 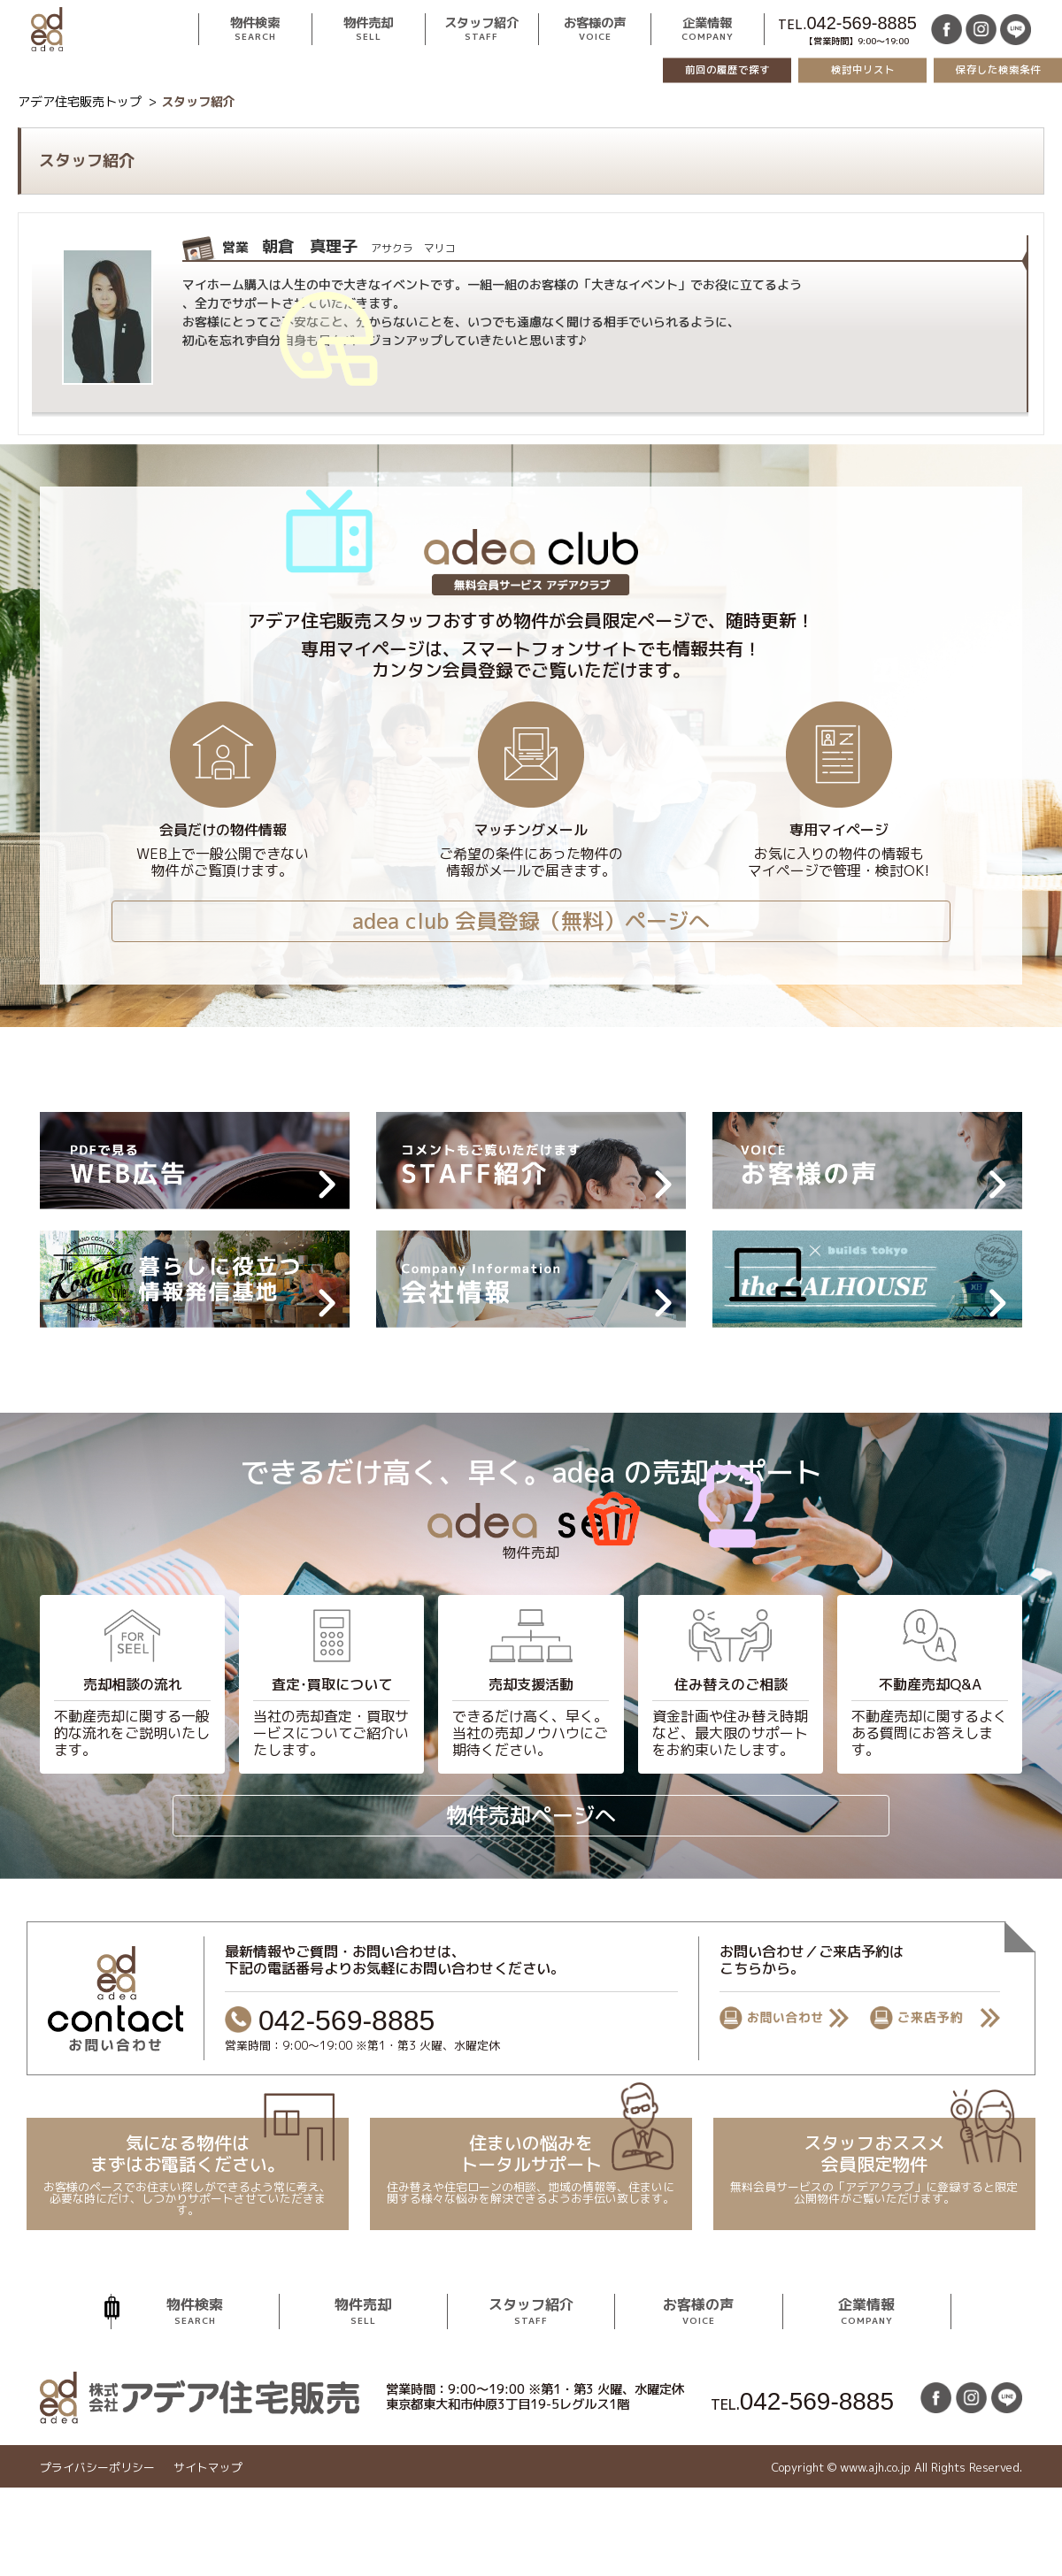 What do you see at coordinates (613, 1521) in the screenshot?
I see `access movies or entertainment section` at bounding box center [613, 1521].